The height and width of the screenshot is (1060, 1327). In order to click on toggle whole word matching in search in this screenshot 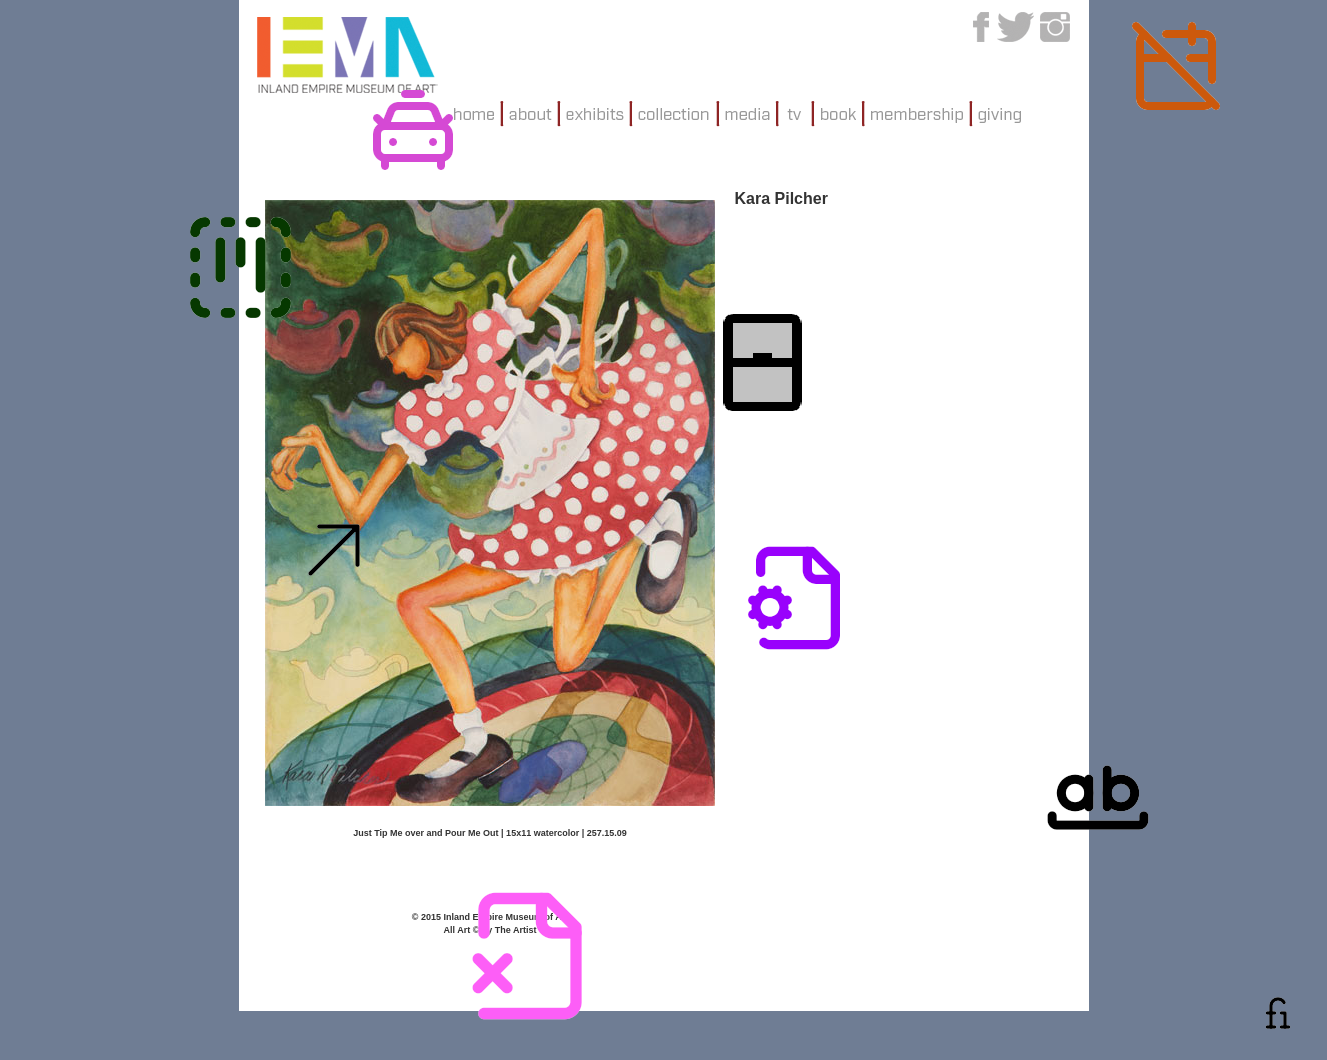, I will do `click(1098, 793)`.